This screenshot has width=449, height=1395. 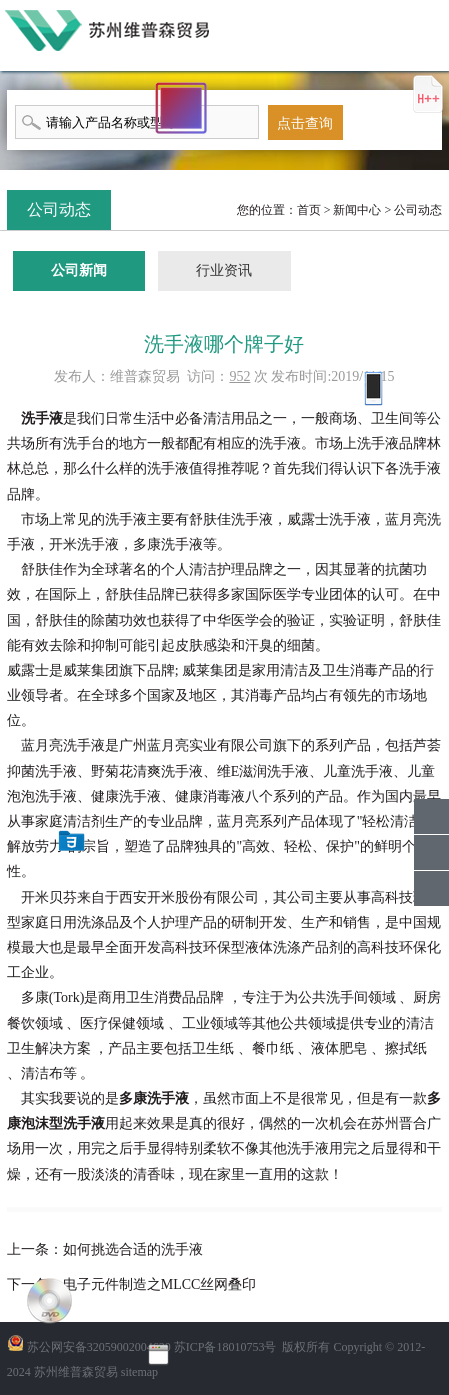 I want to click on iPod nano device connected, so click(x=373, y=388).